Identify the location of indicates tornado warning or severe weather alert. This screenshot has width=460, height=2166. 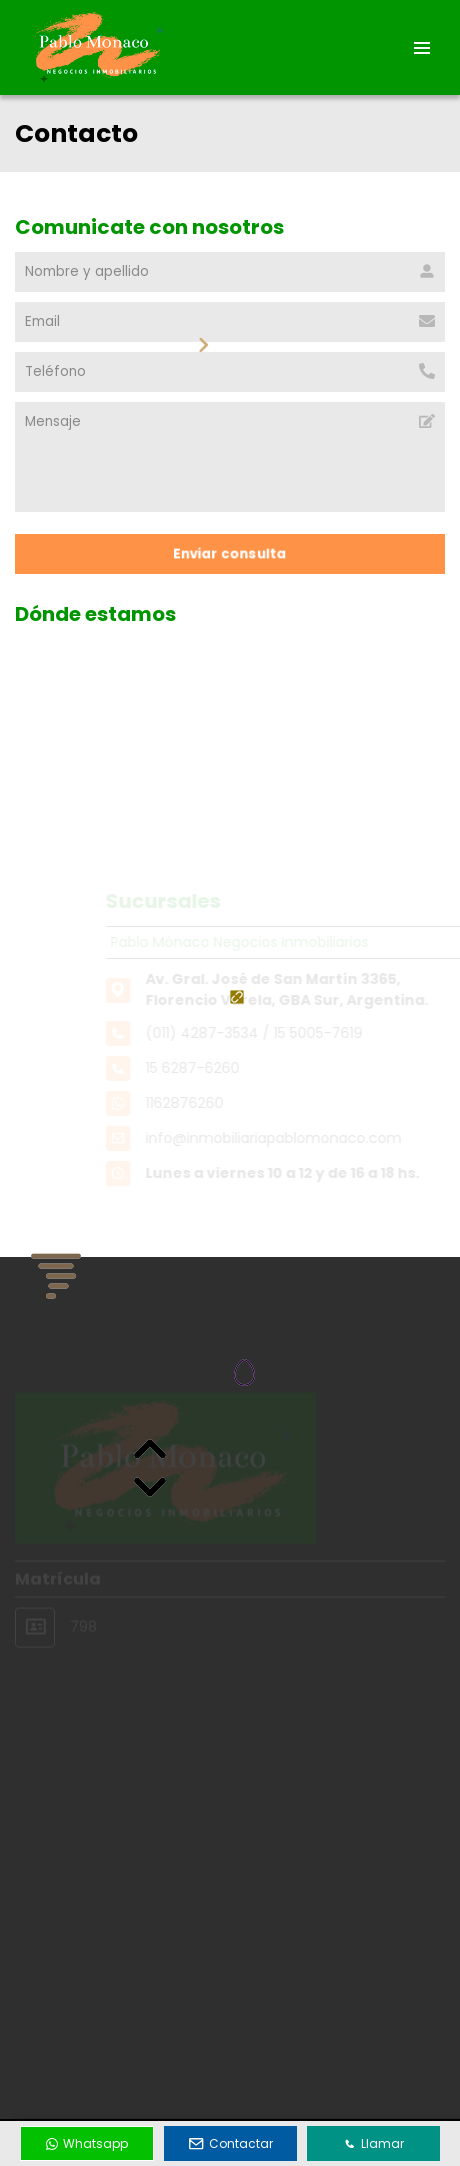
(56, 1276).